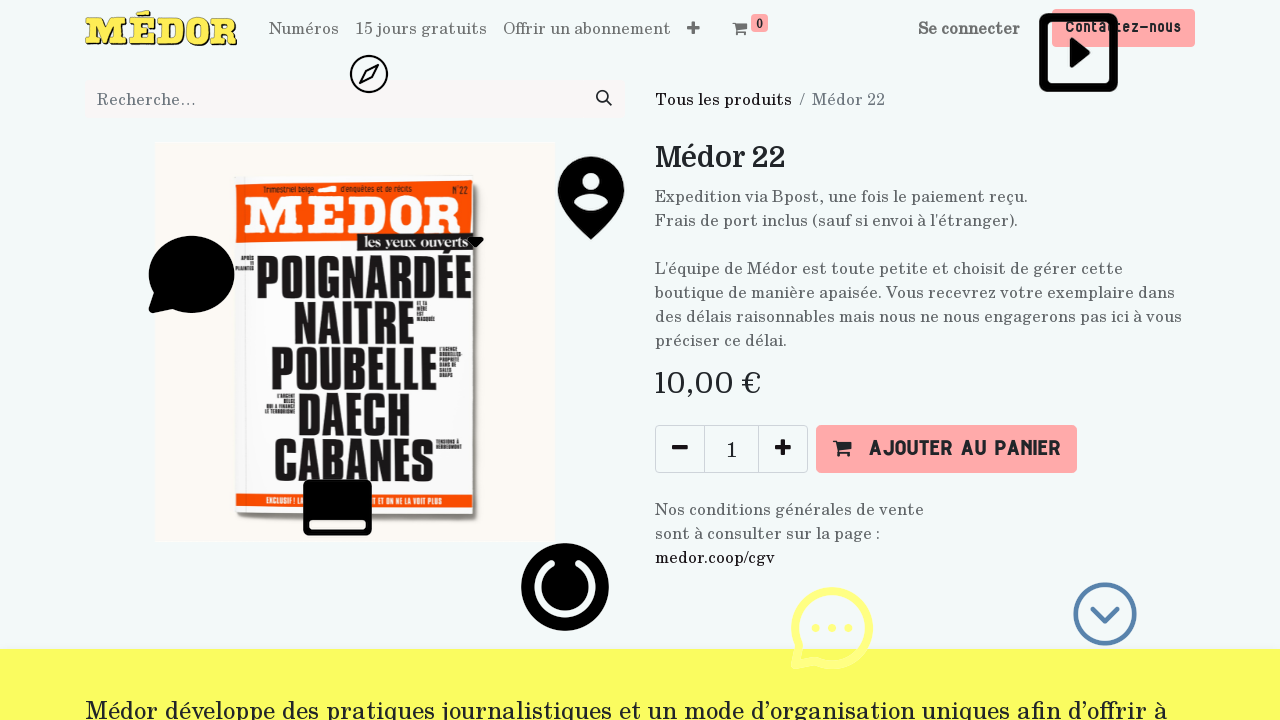  Describe the element at coordinates (565, 587) in the screenshot. I see `indicates loading or processing in progress` at that location.